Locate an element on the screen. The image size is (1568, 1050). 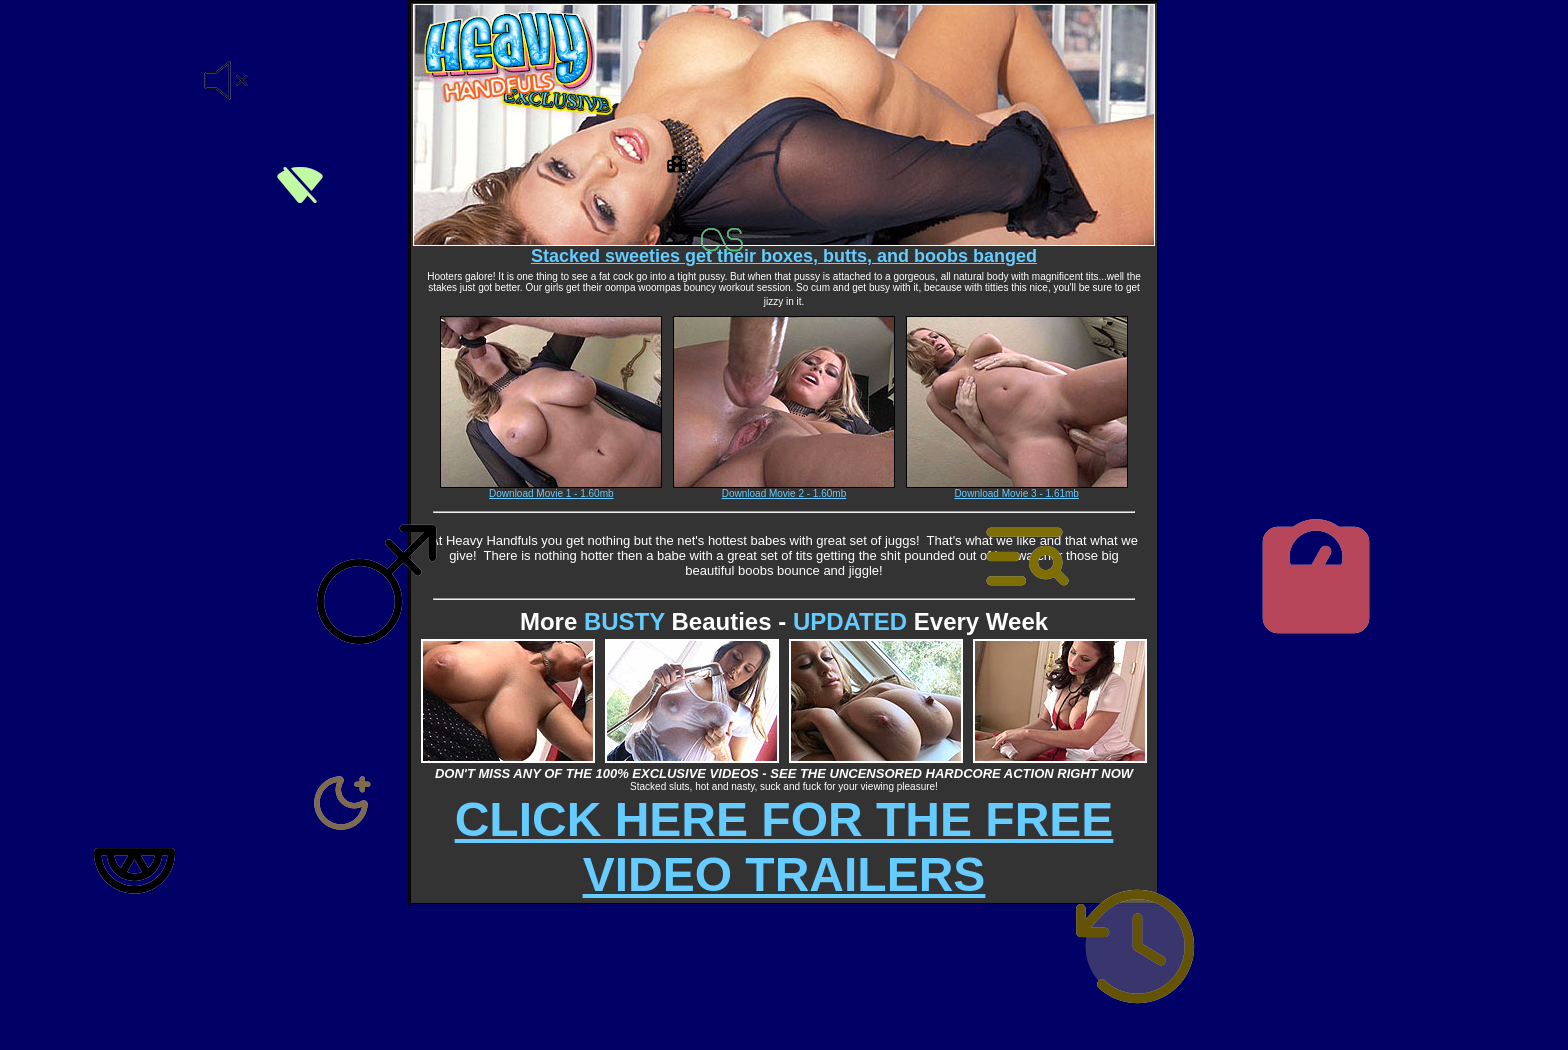
undo or revert to a previous state is located at coordinates (1137, 946).